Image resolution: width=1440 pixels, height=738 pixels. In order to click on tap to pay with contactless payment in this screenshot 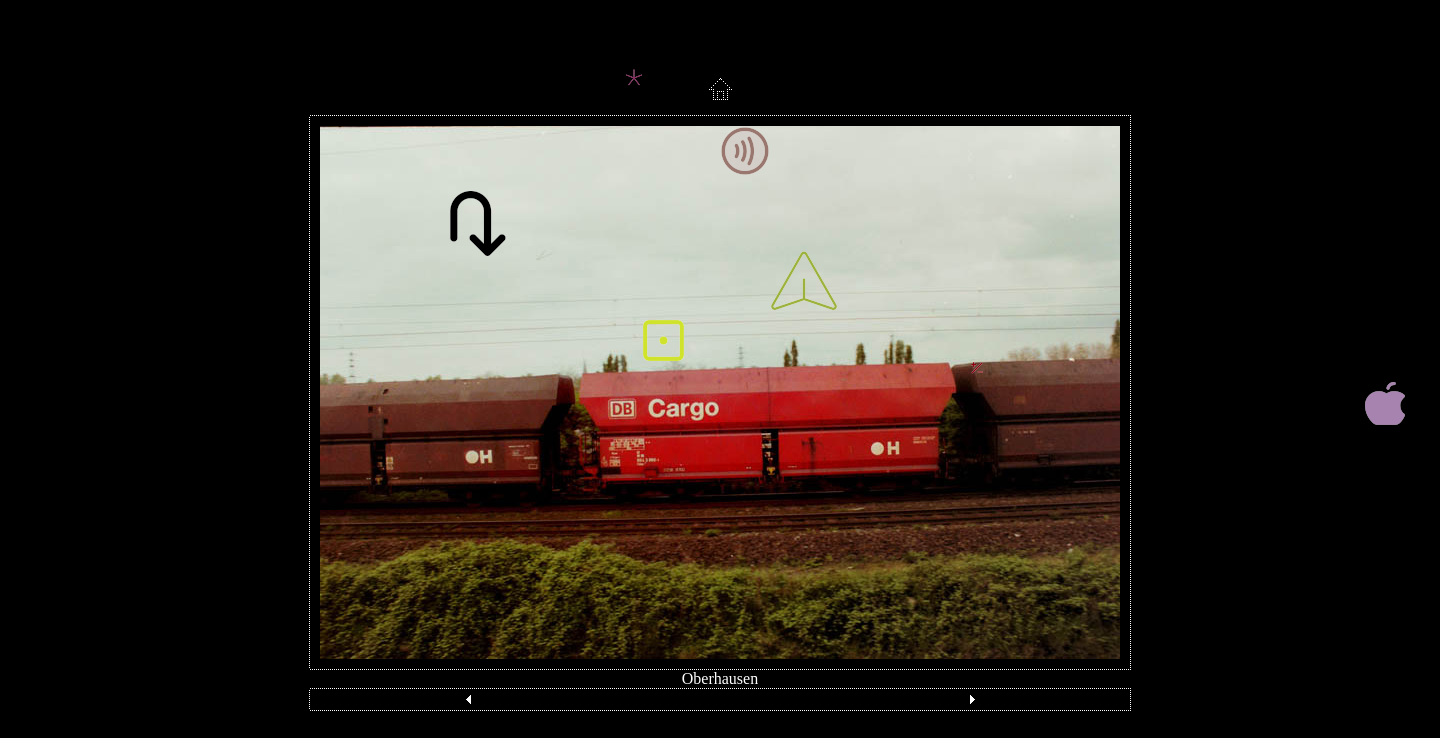, I will do `click(745, 151)`.